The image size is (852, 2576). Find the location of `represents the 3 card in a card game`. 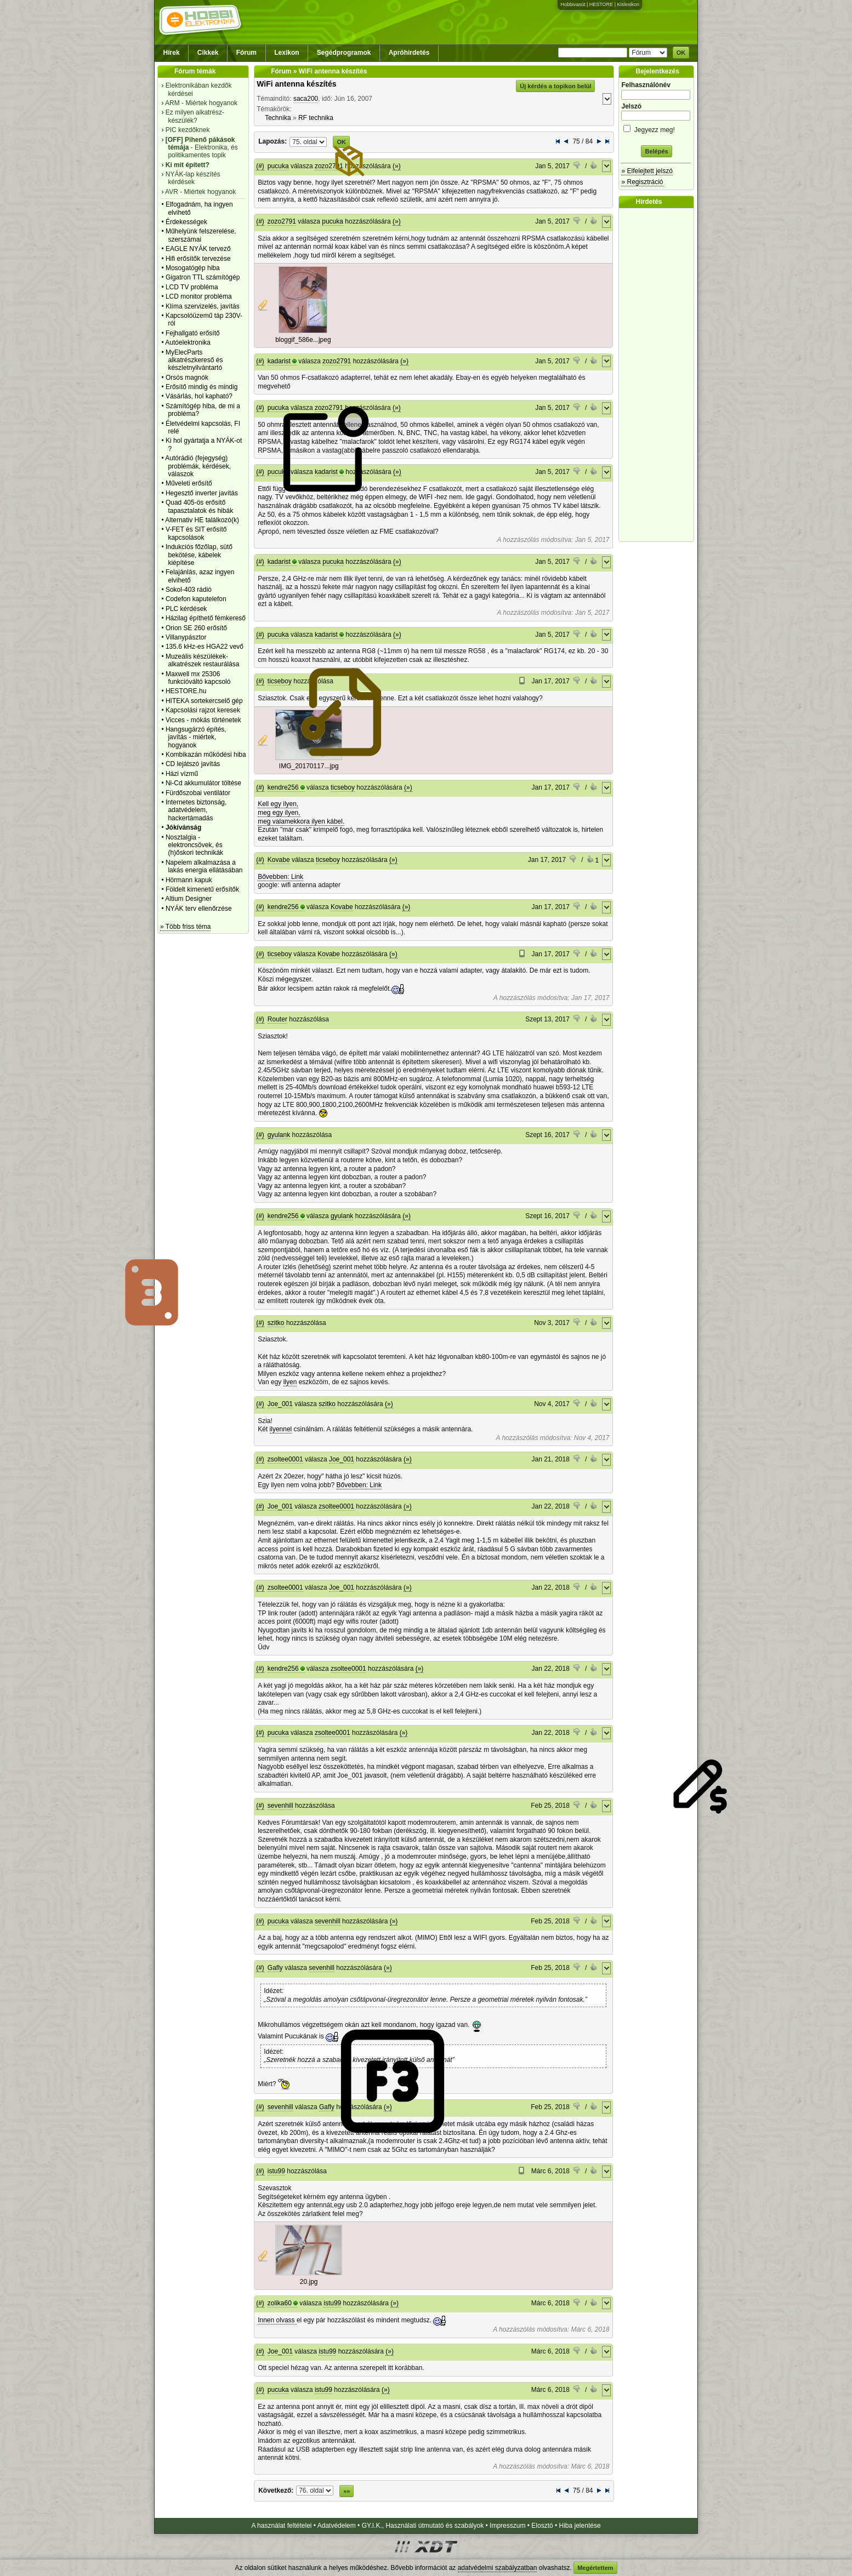

represents the 3 card in a card game is located at coordinates (151, 1292).